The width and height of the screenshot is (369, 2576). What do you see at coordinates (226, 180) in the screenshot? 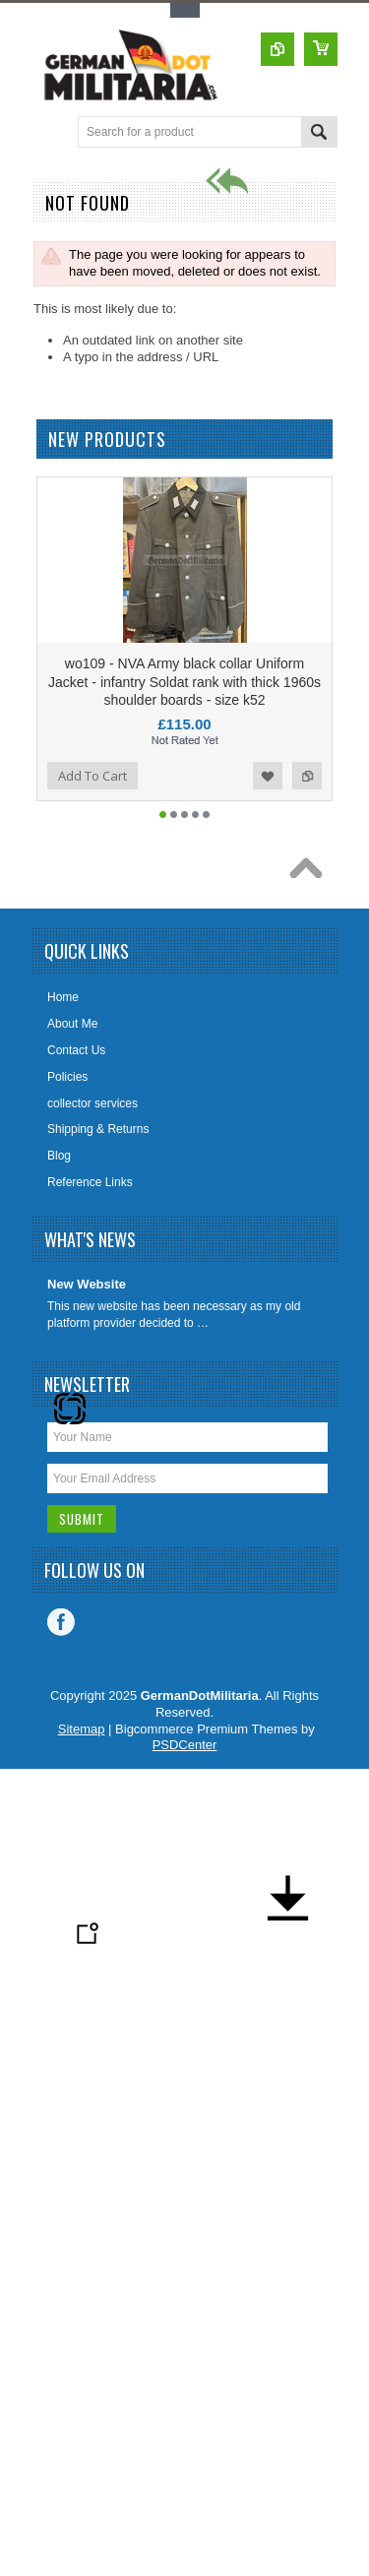
I see `reply to all recipients` at bounding box center [226, 180].